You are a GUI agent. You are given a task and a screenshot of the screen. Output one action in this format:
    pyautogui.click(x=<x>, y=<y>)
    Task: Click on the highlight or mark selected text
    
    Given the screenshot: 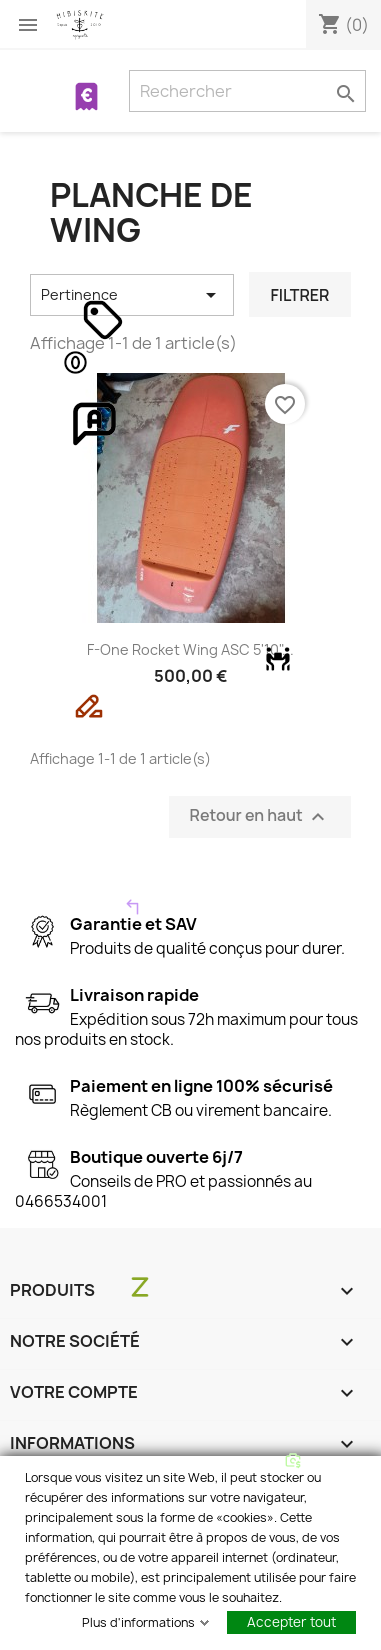 What is the action you would take?
    pyautogui.click(x=89, y=707)
    